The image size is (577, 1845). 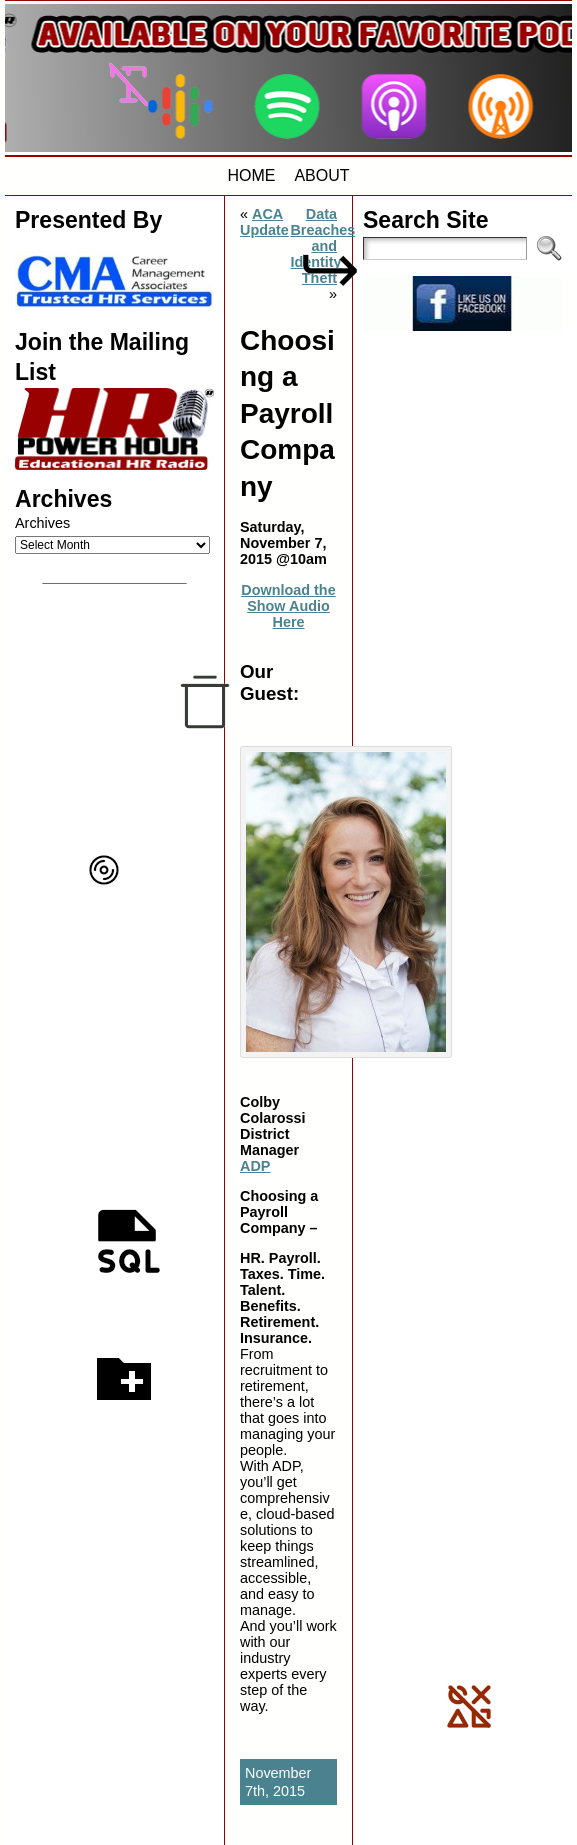 What do you see at coordinates (104, 870) in the screenshot?
I see `play or browse music library` at bounding box center [104, 870].